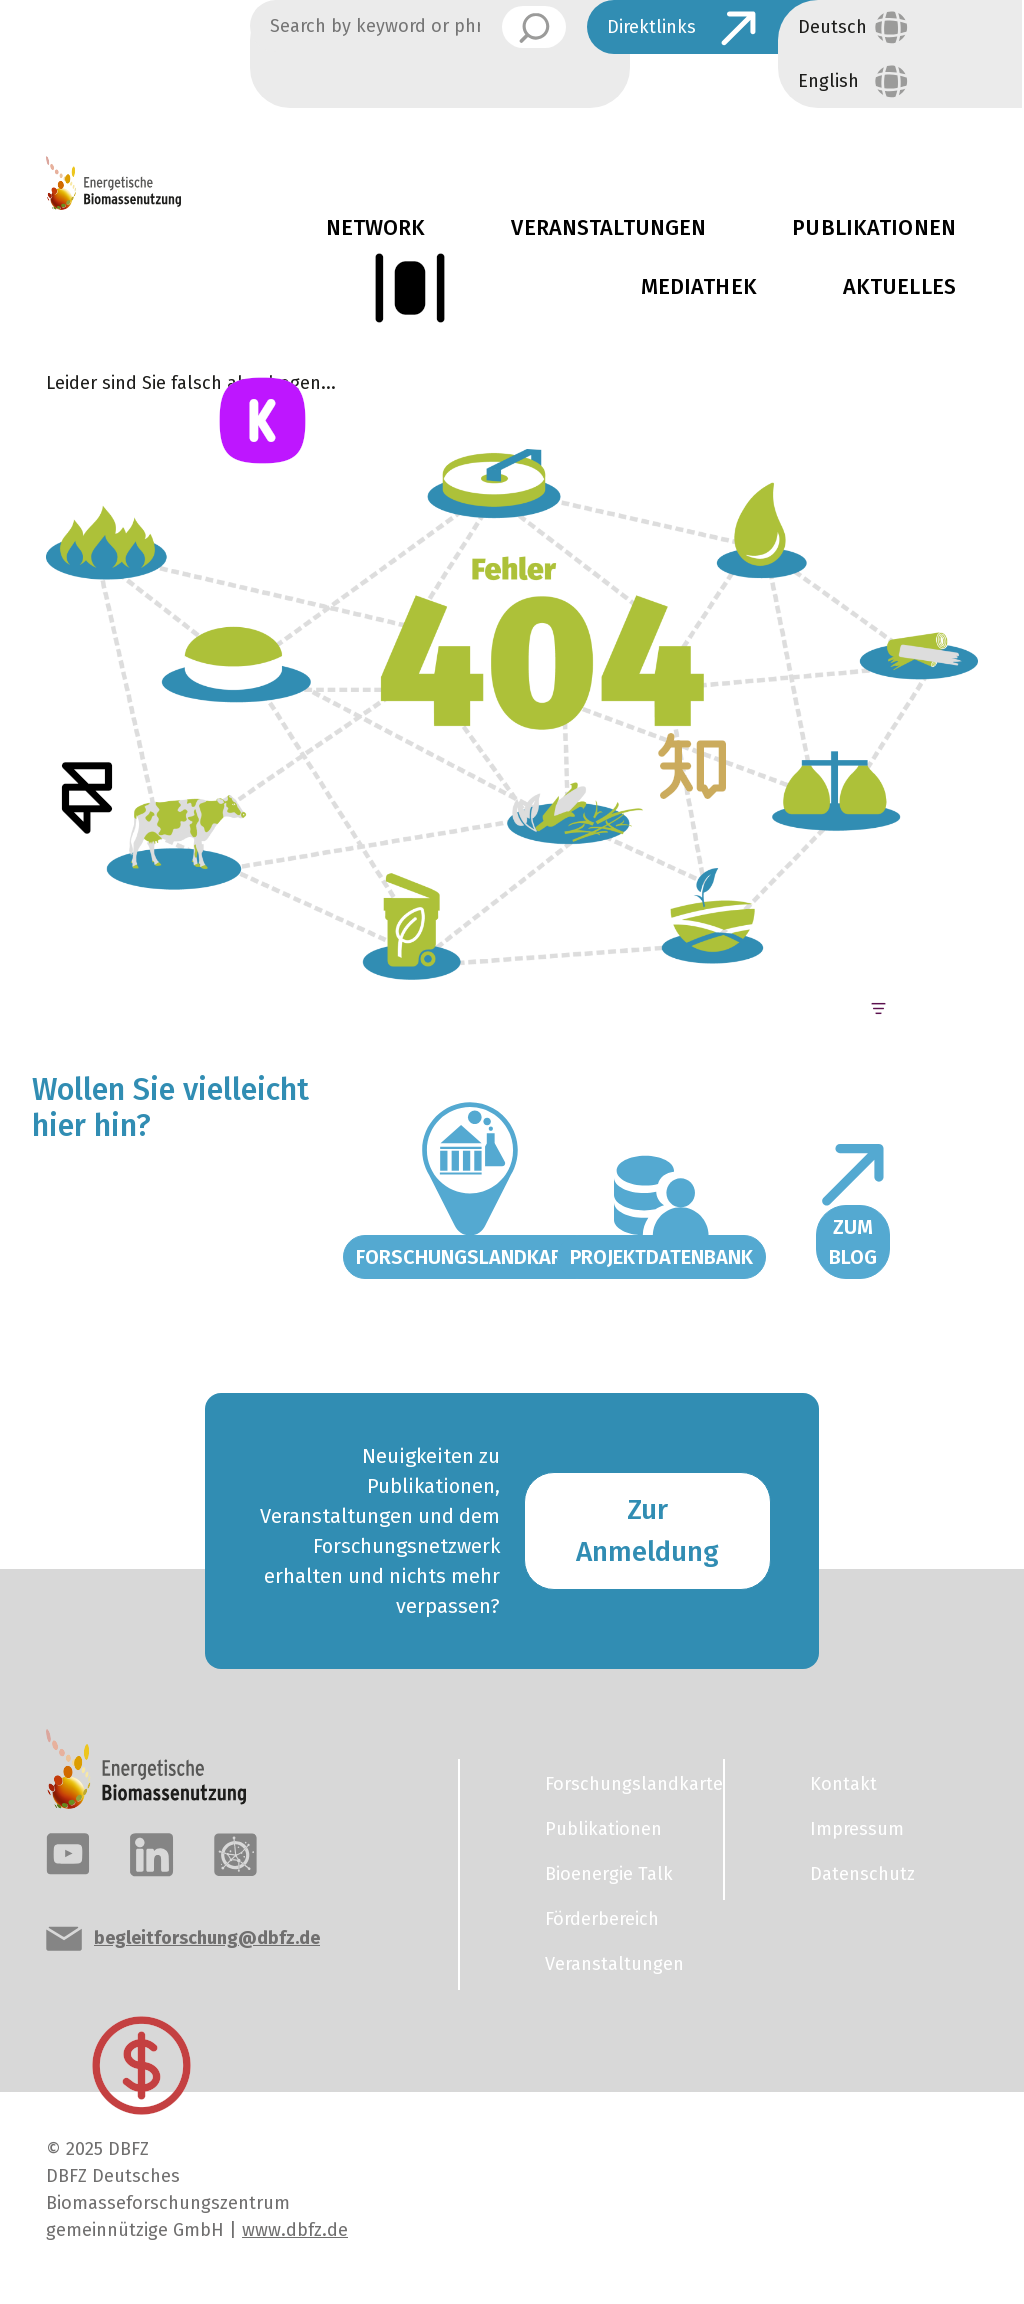  Describe the element at coordinates (87, 798) in the screenshot. I see `open Framer design tool` at that location.